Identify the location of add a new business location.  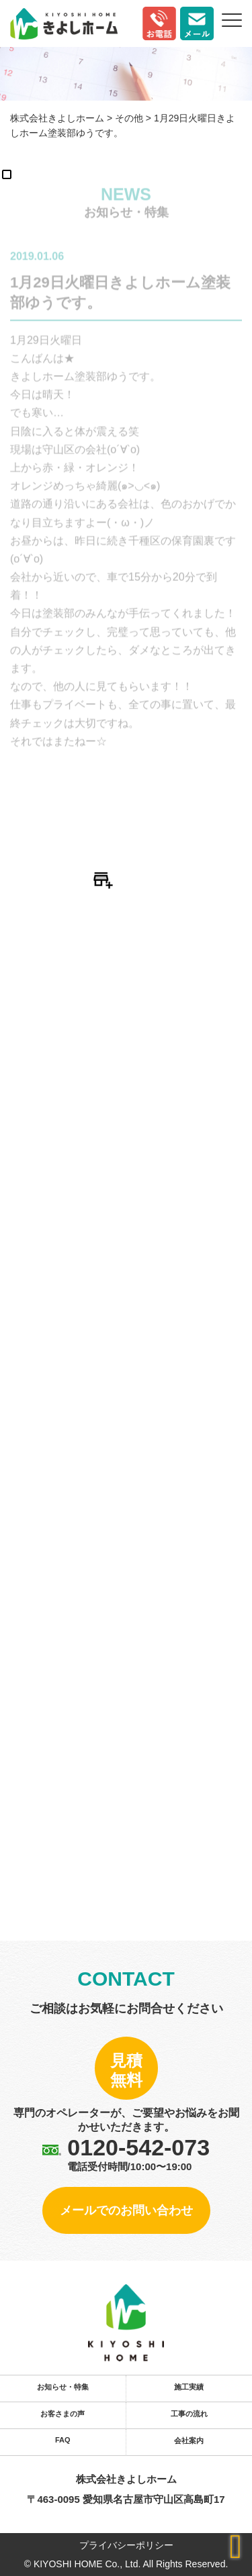
(103, 879).